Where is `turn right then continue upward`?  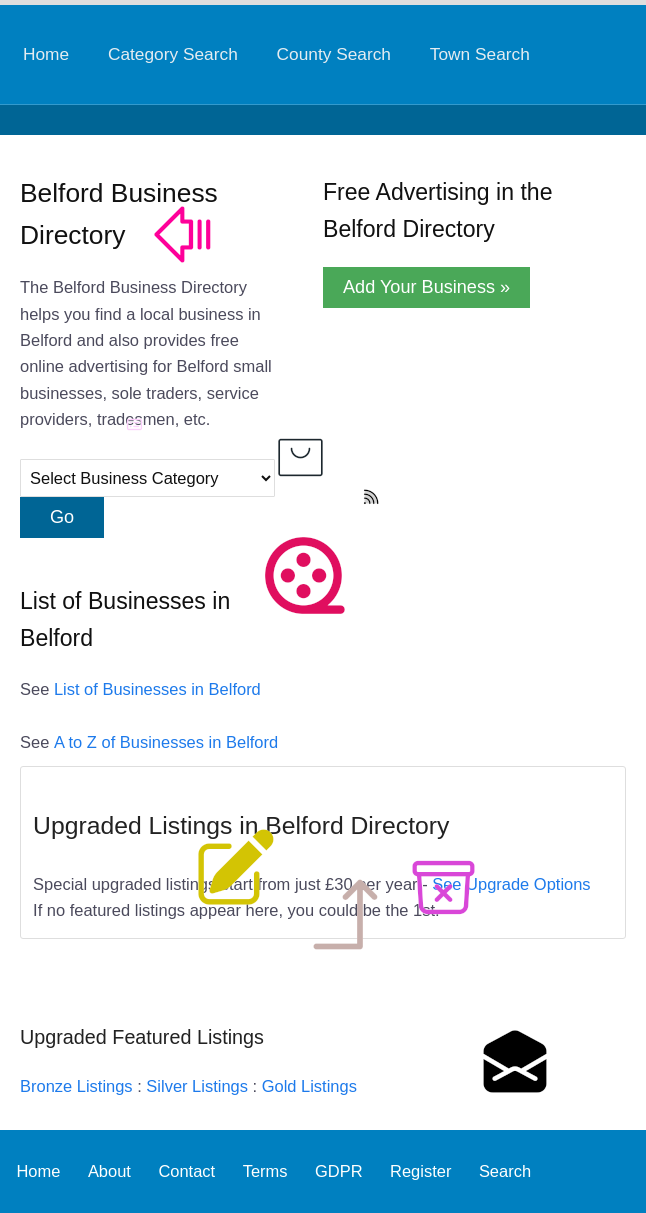
turn right then continue upward is located at coordinates (345, 914).